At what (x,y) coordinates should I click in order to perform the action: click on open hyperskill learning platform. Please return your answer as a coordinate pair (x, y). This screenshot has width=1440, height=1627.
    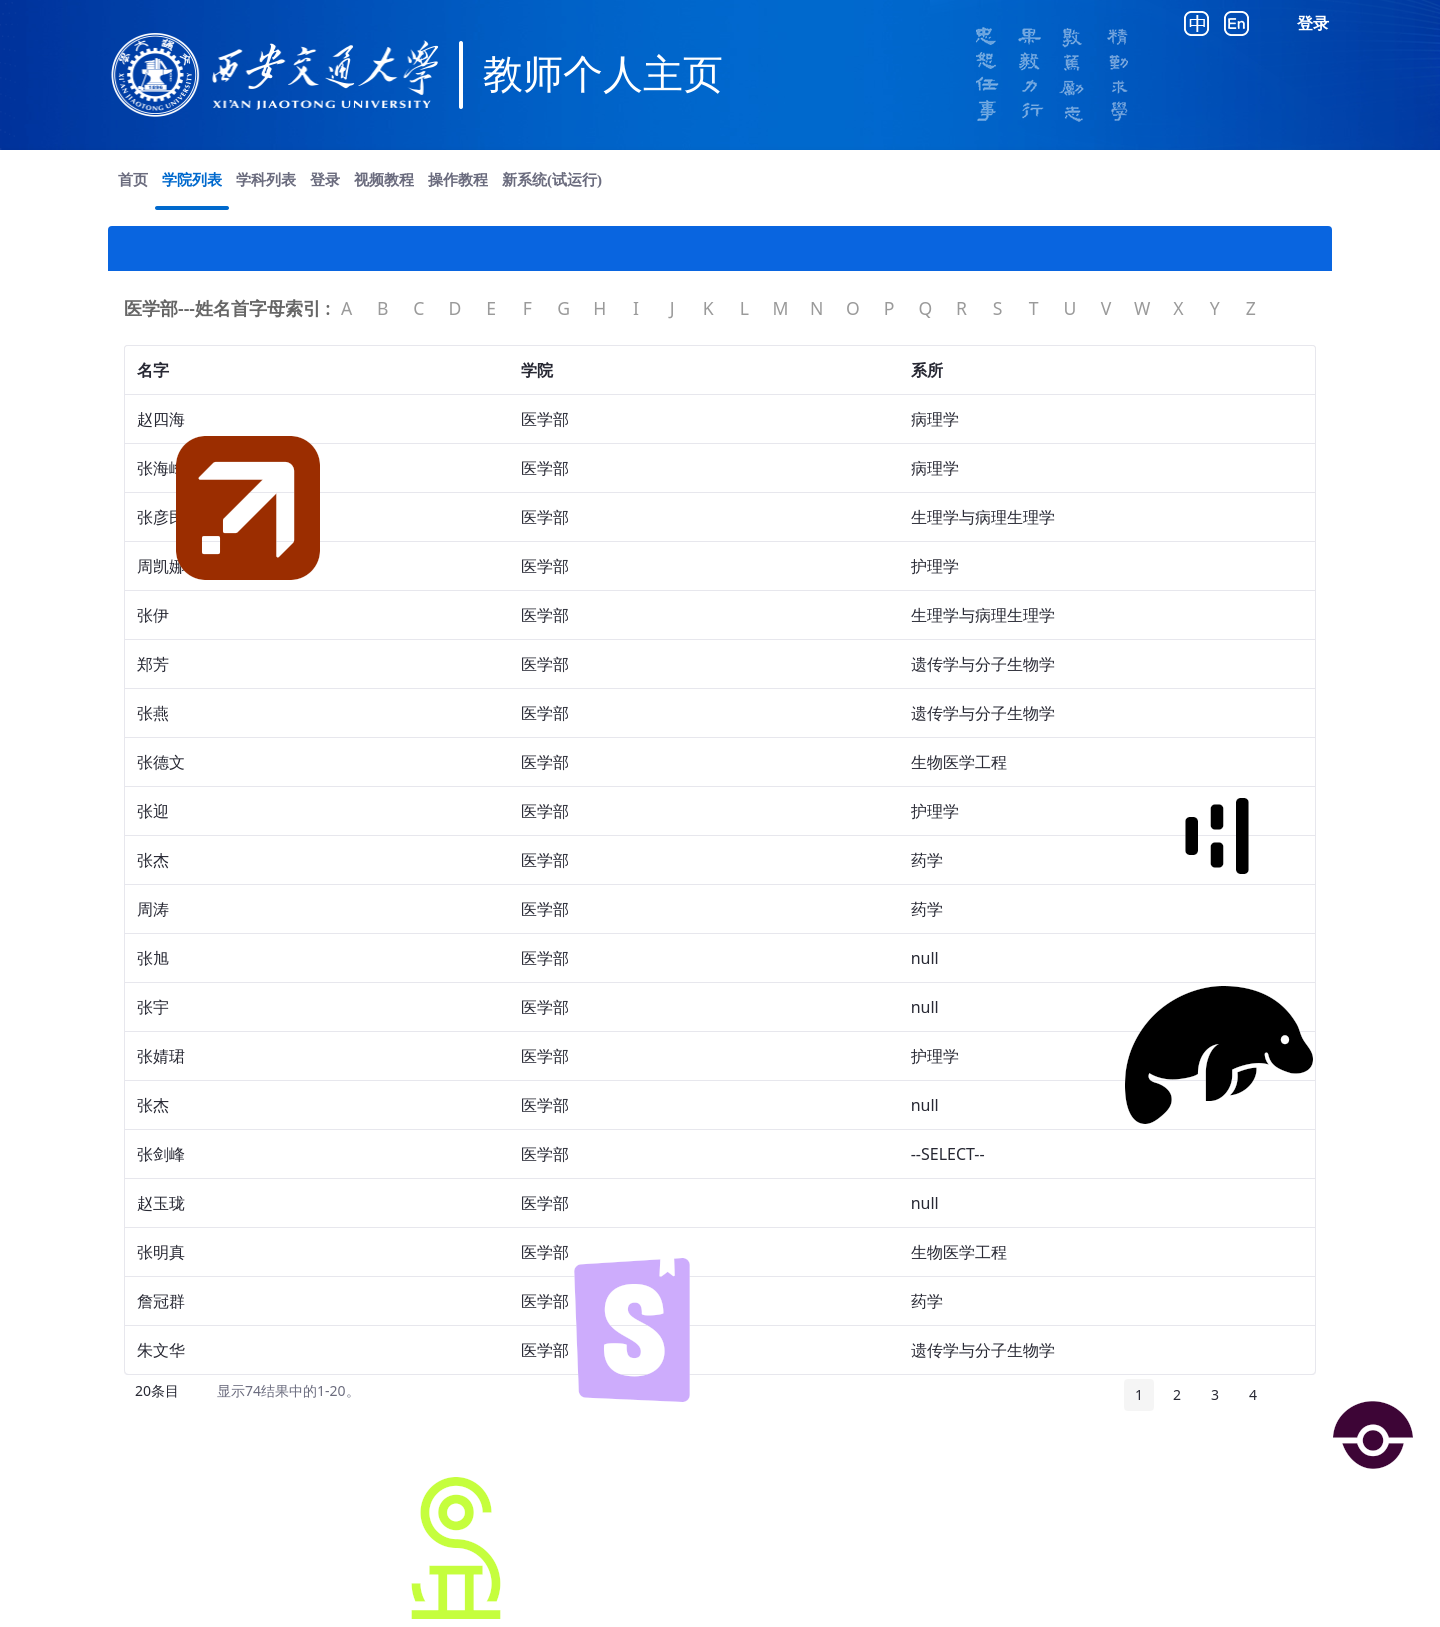
    Looking at the image, I should click on (1217, 836).